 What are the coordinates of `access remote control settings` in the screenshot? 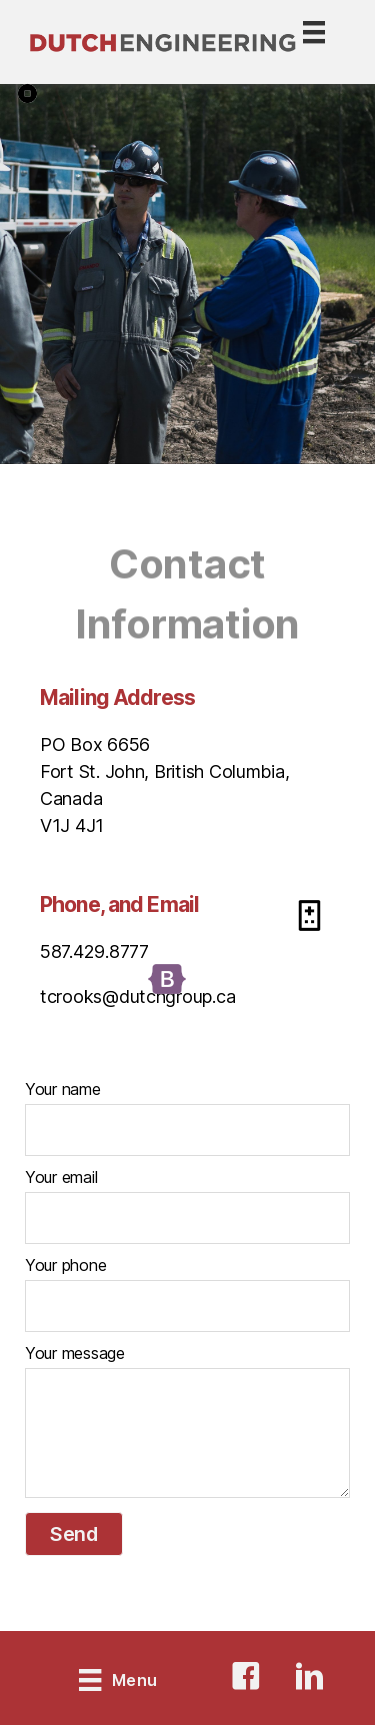 It's located at (309, 915).